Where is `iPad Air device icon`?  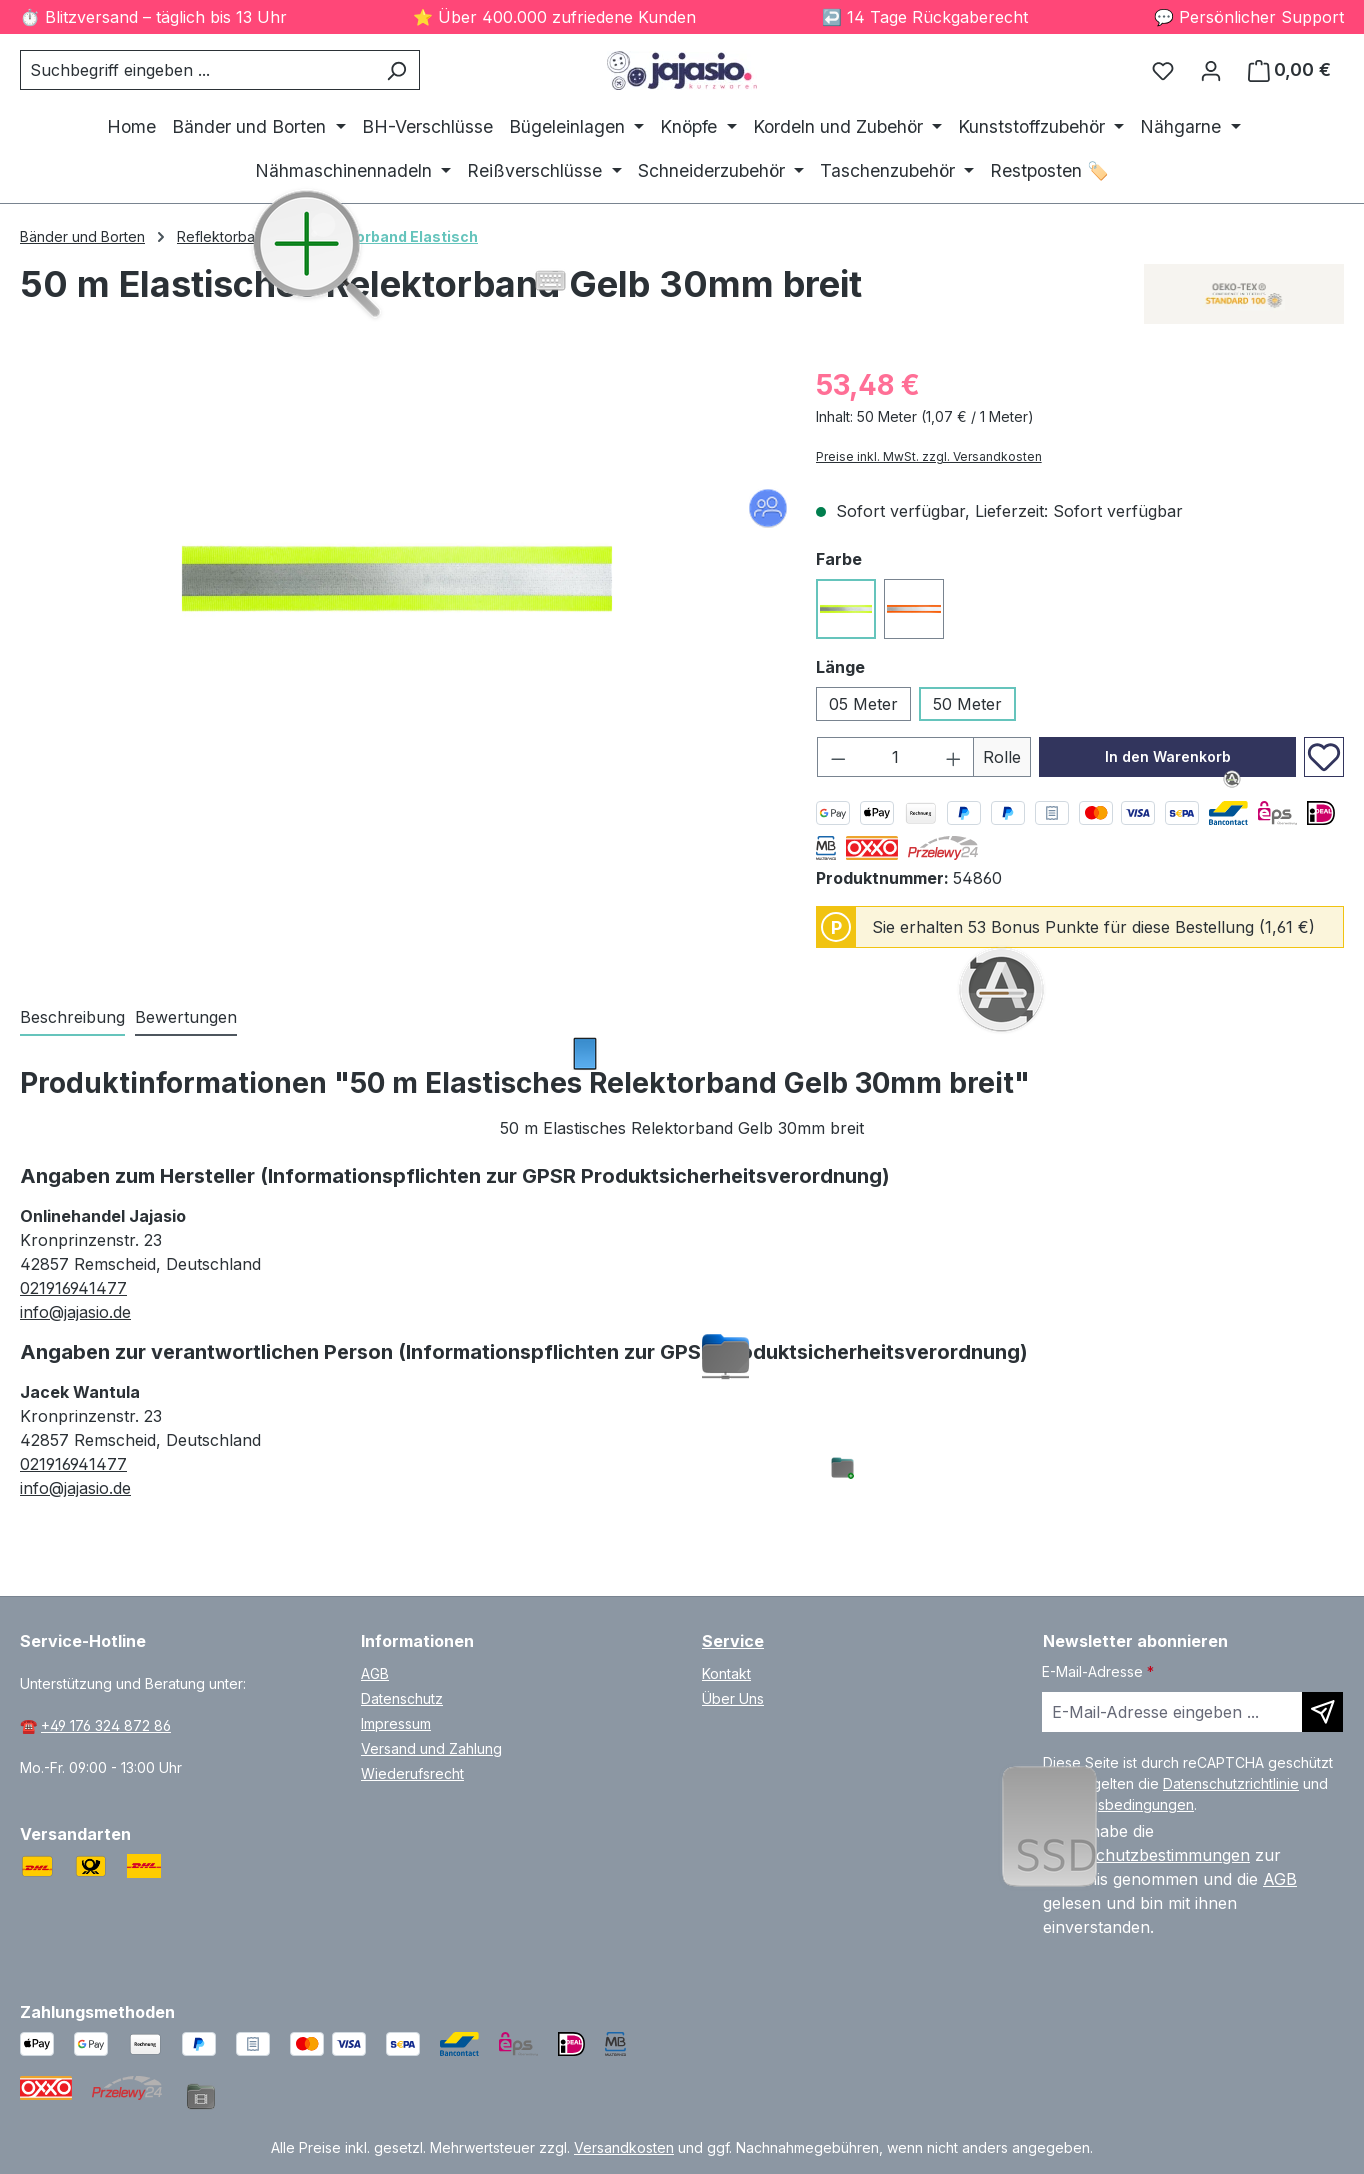
iPad Air device icon is located at coordinates (585, 1054).